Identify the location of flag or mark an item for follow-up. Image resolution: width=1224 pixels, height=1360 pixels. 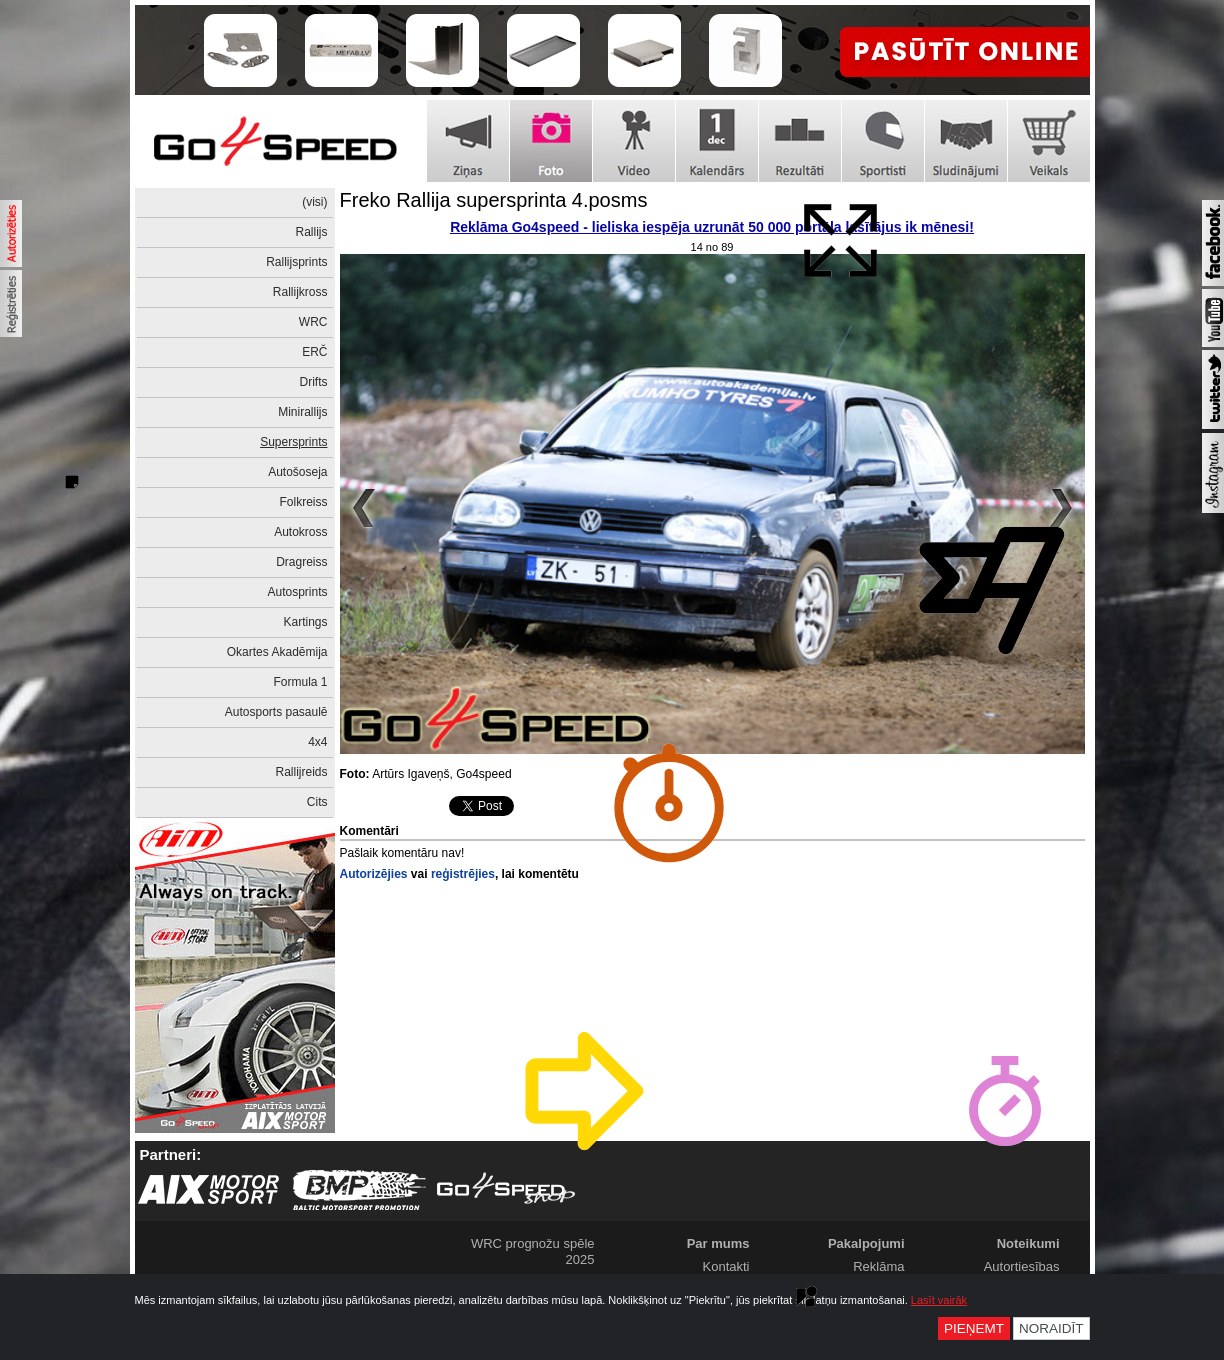
(990, 585).